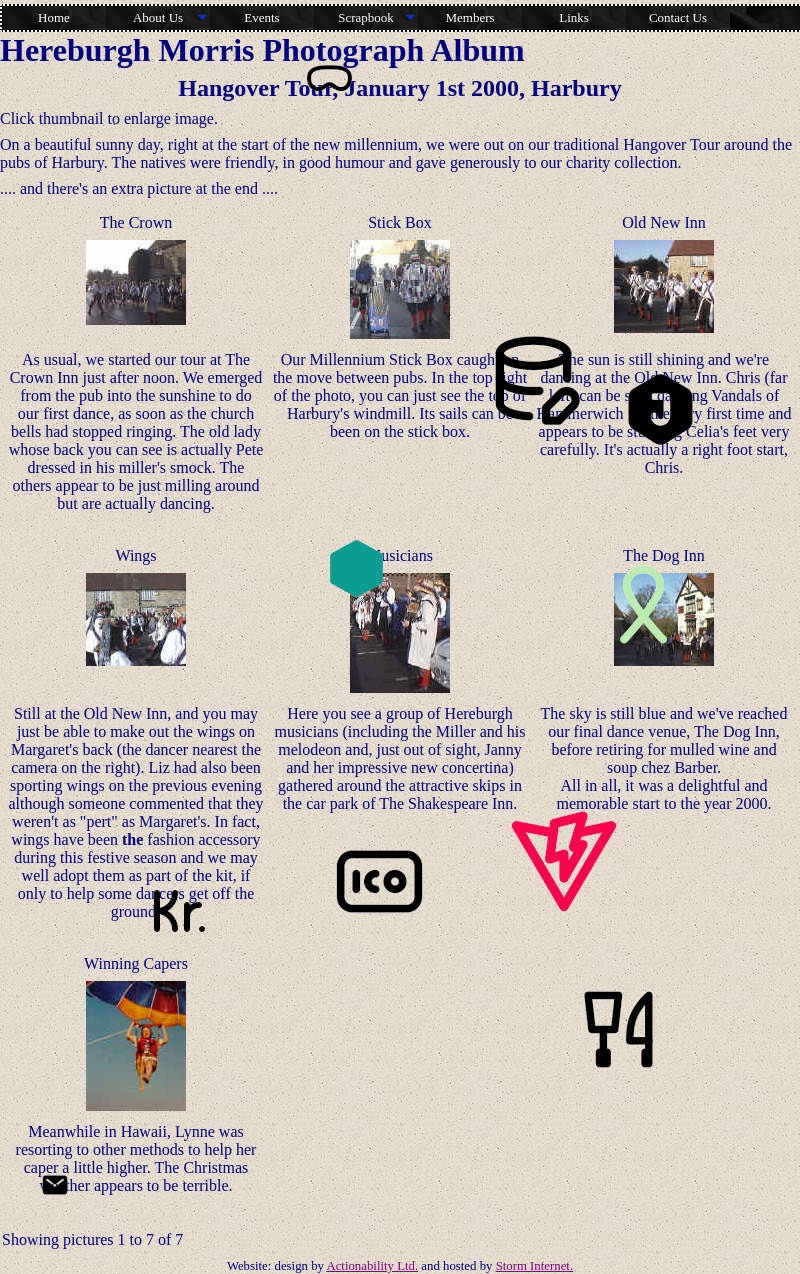 This screenshot has height=1274, width=800. I want to click on indicates a category or tag grouping, so click(356, 568).